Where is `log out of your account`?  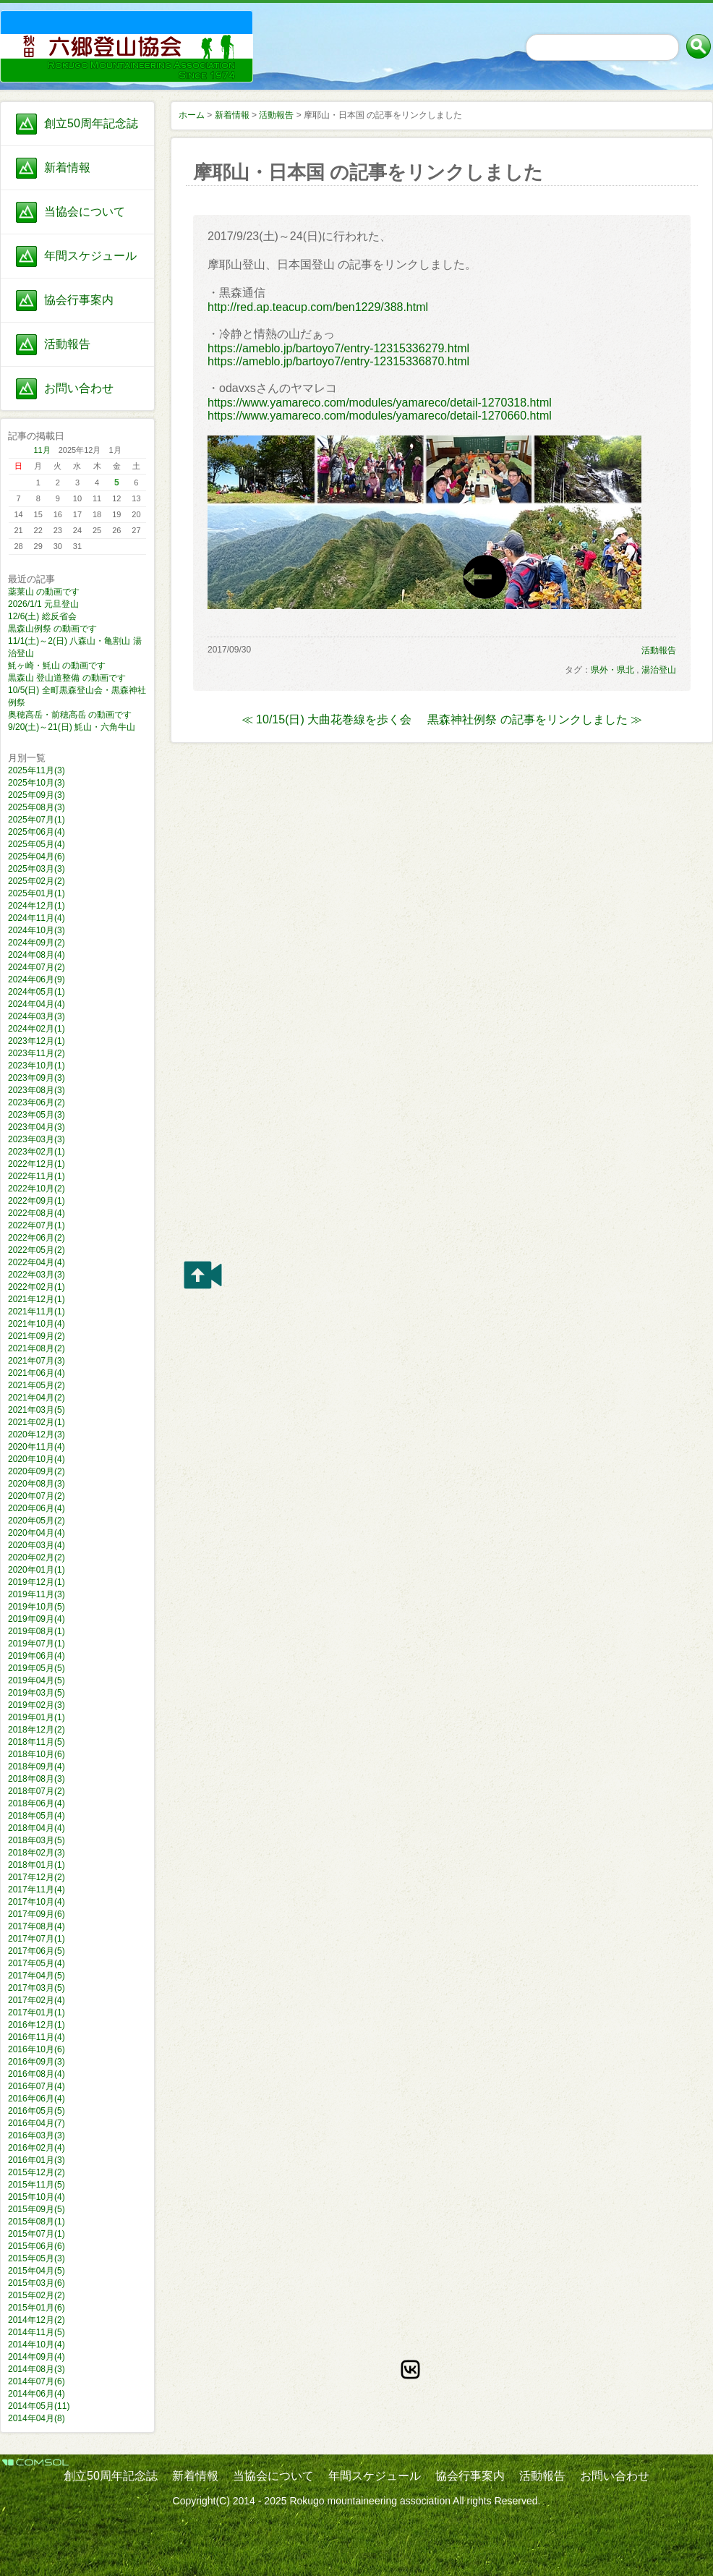 log out of your account is located at coordinates (484, 577).